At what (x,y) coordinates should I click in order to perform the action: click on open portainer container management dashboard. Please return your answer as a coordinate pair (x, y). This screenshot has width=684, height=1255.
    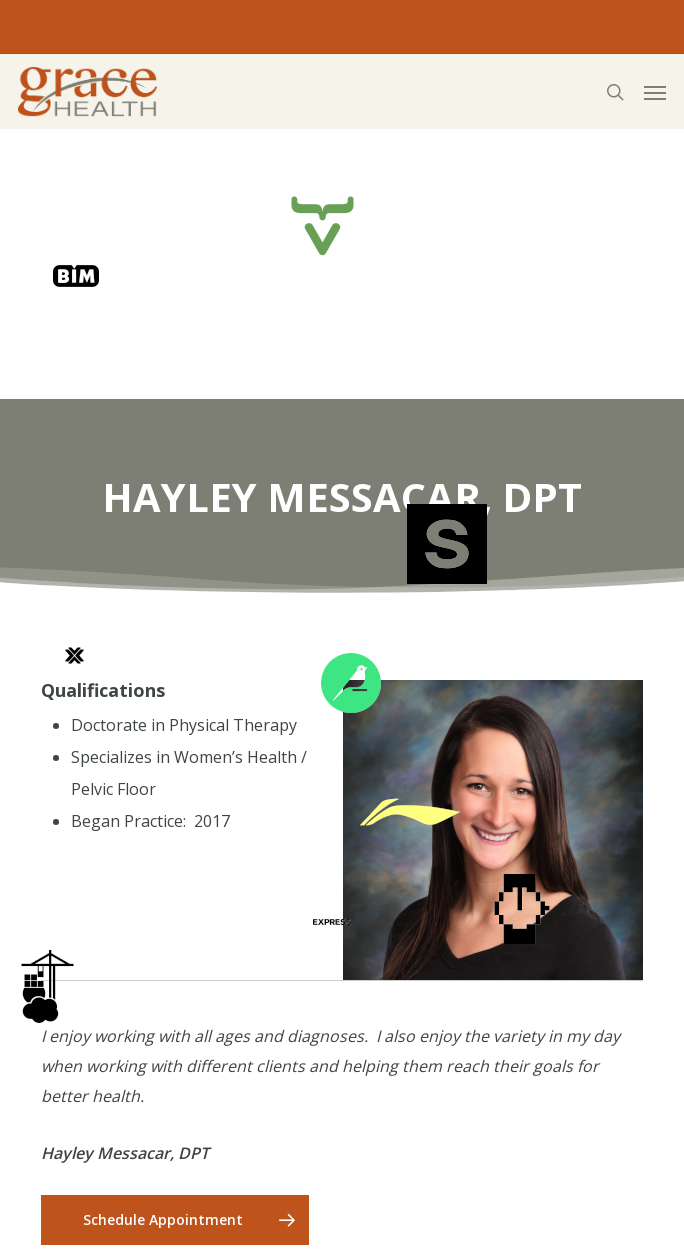
    Looking at the image, I should click on (47, 986).